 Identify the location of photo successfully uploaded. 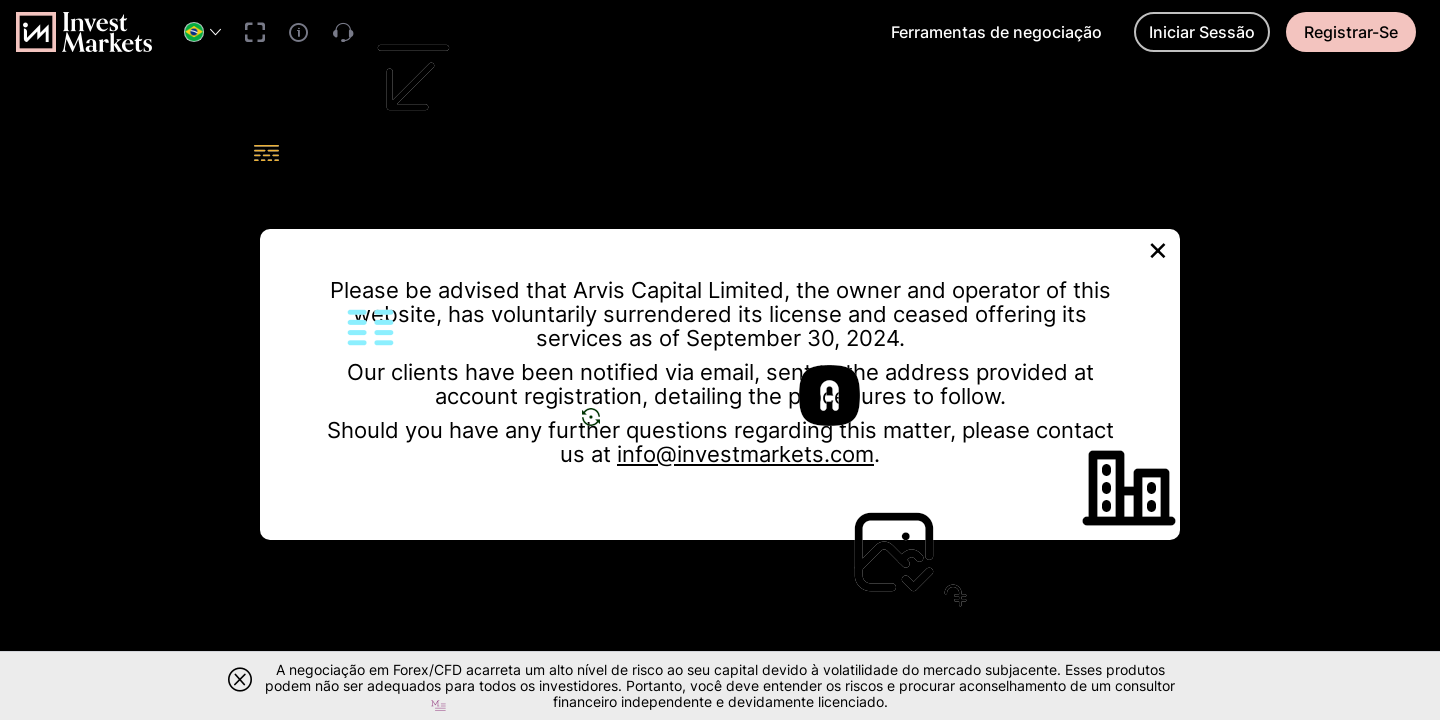
(894, 552).